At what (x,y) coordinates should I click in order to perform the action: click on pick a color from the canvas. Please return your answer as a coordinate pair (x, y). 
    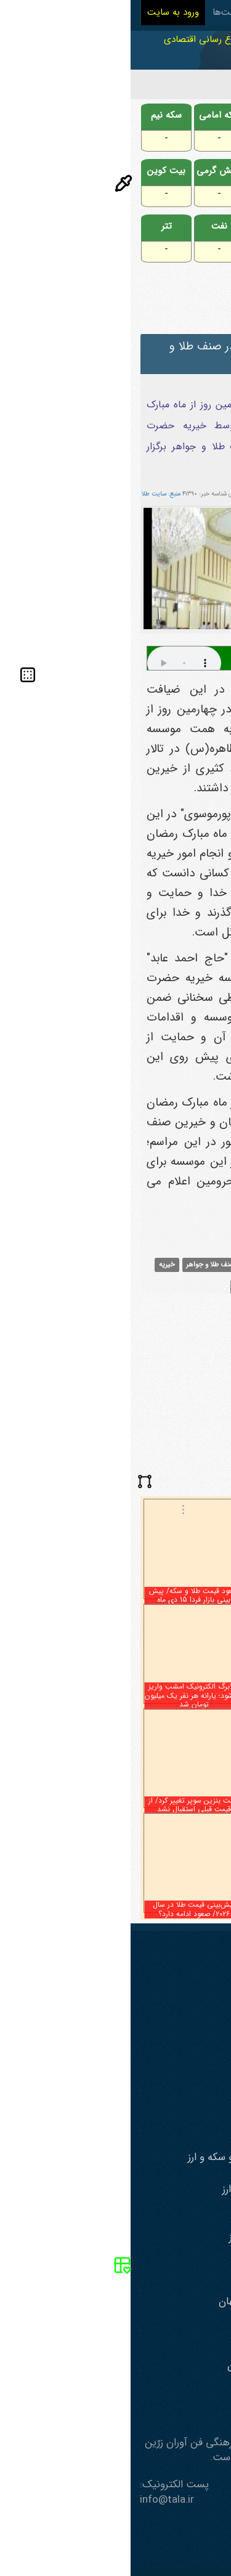
    Looking at the image, I should click on (123, 183).